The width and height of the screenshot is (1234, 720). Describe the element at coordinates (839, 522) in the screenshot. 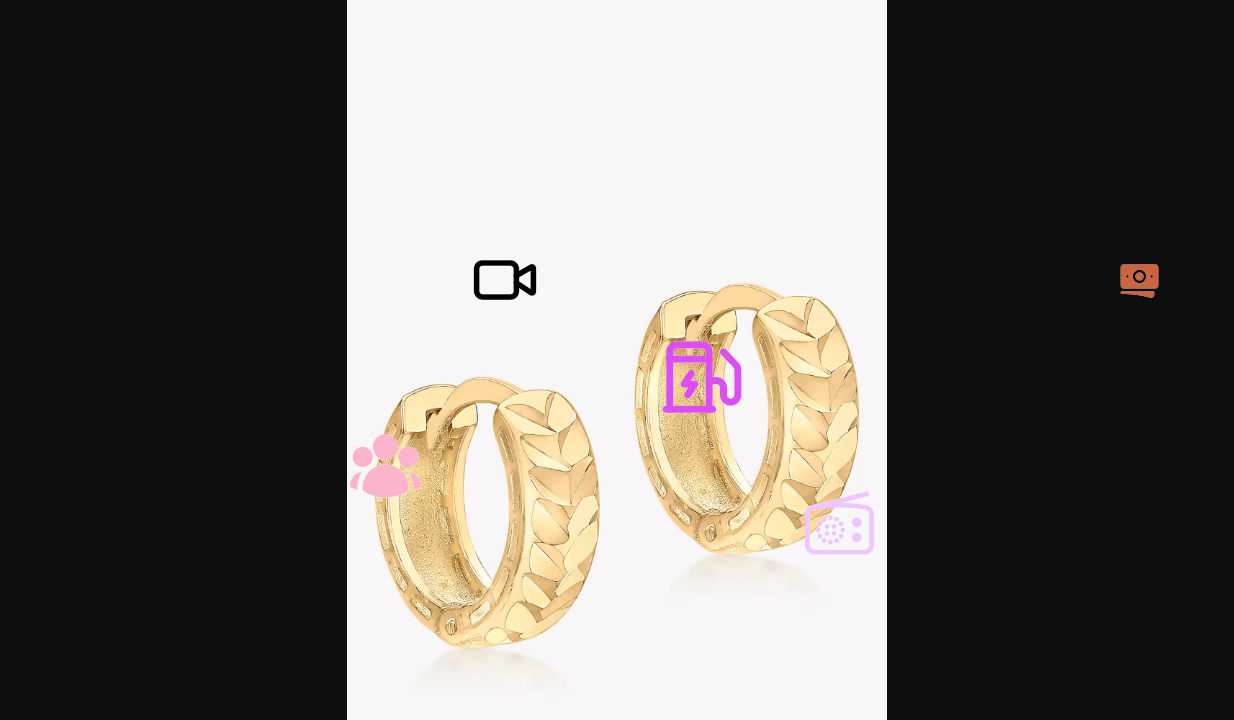

I see `listen to radio or audio broadcasts` at that location.